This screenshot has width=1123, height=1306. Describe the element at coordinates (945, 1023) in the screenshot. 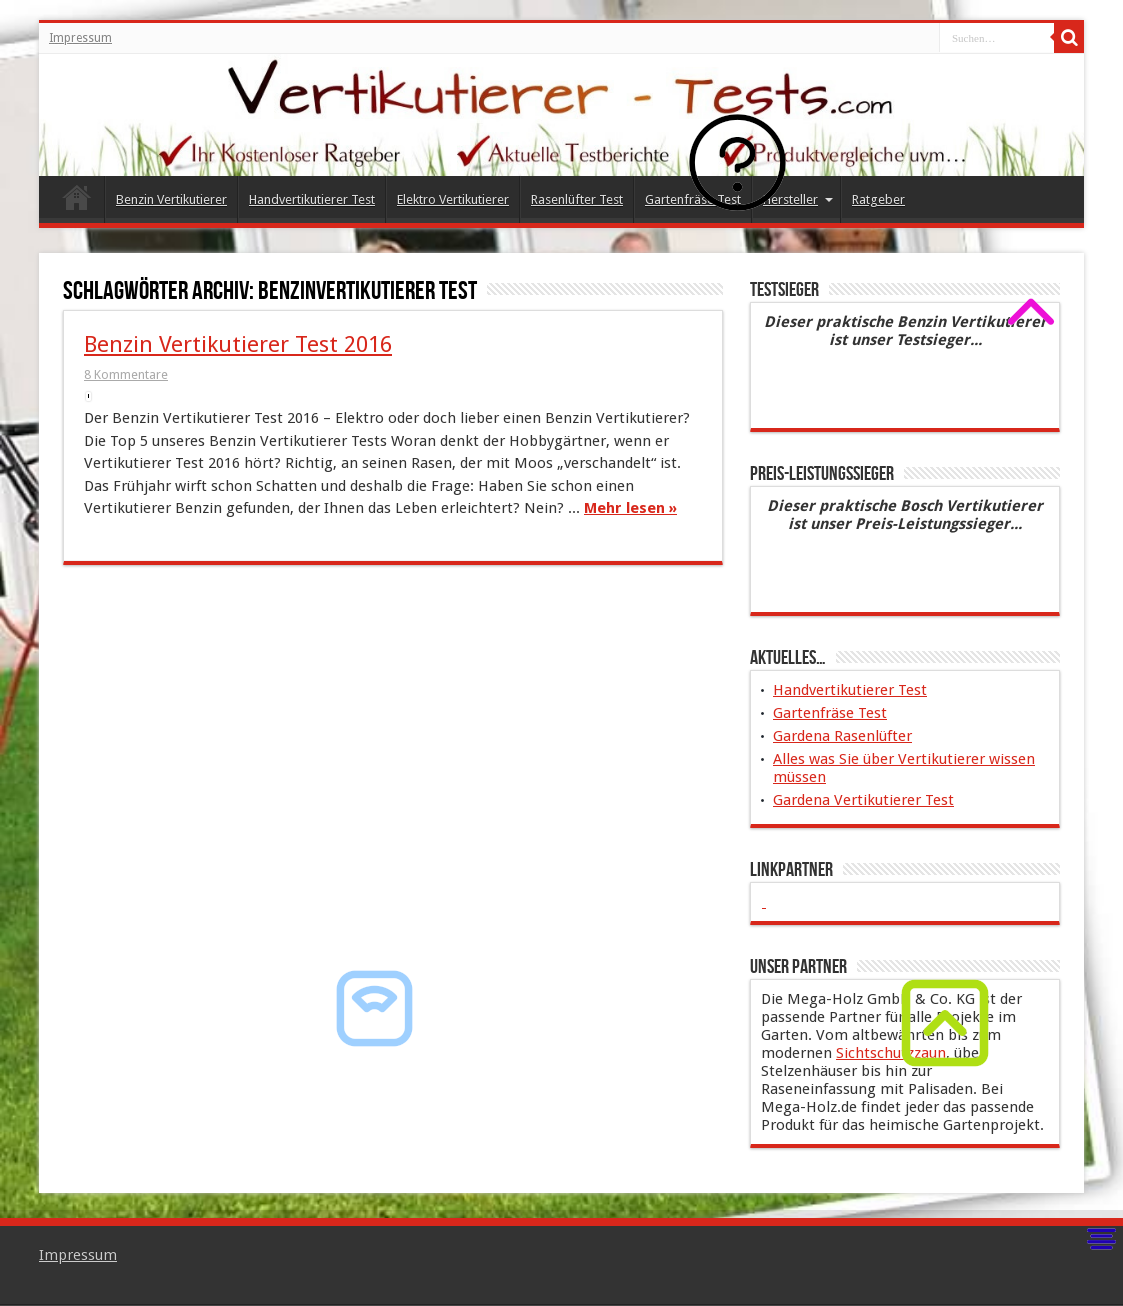

I see `collapse or minimize a section` at that location.